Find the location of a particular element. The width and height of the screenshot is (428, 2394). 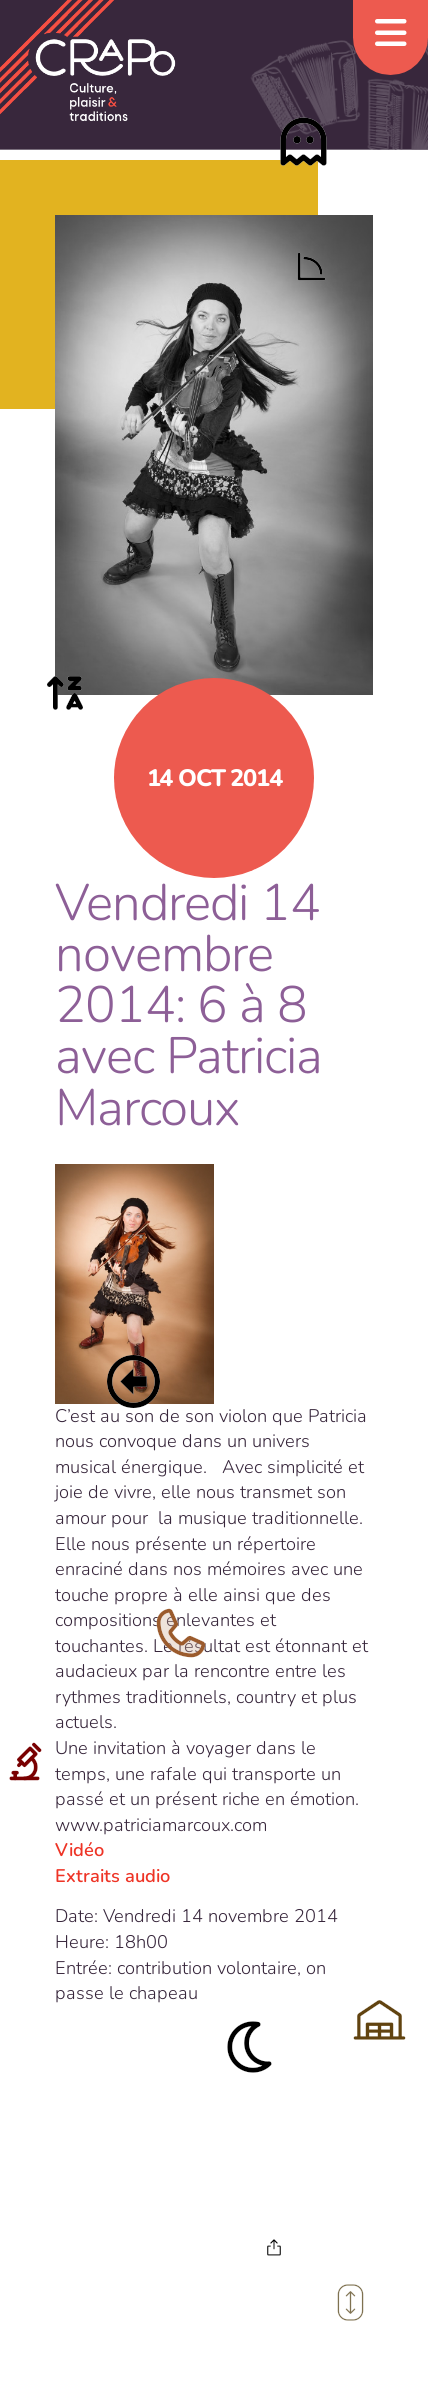

toggle dark mode is located at coordinates (253, 2047).